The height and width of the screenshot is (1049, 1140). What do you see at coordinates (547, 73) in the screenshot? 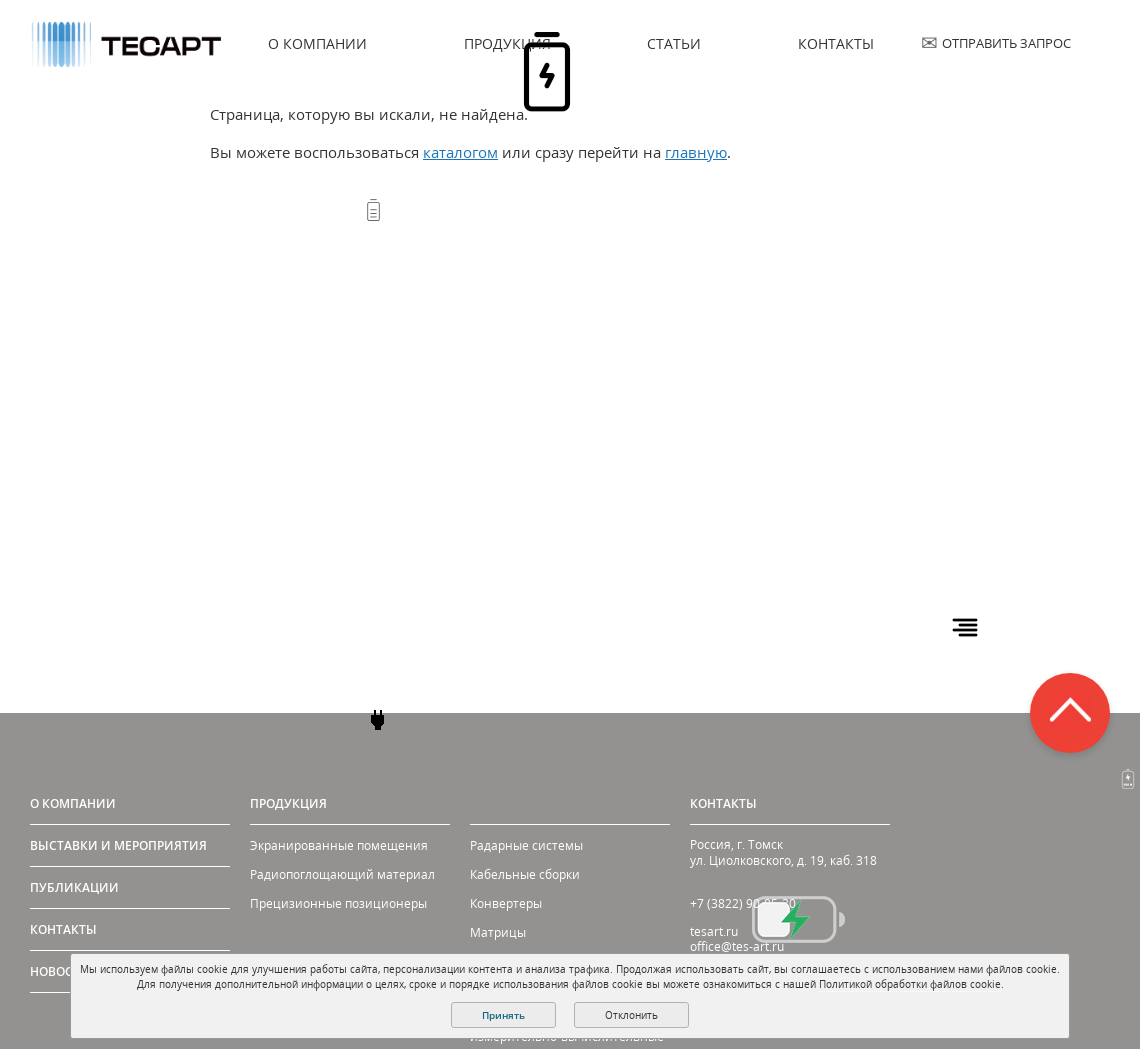
I see `indicates device is currently charging` at bounding box center [547, 73].